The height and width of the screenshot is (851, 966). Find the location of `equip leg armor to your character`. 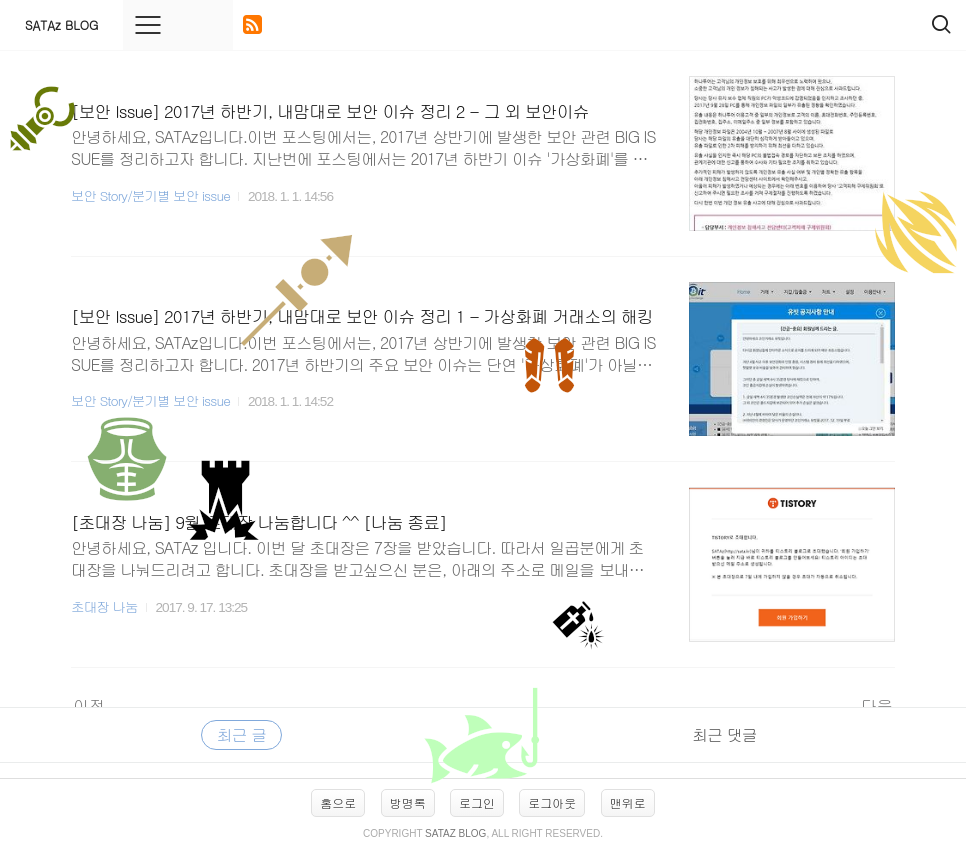

equip leg armor to your character is located at coordinates (549, 365).